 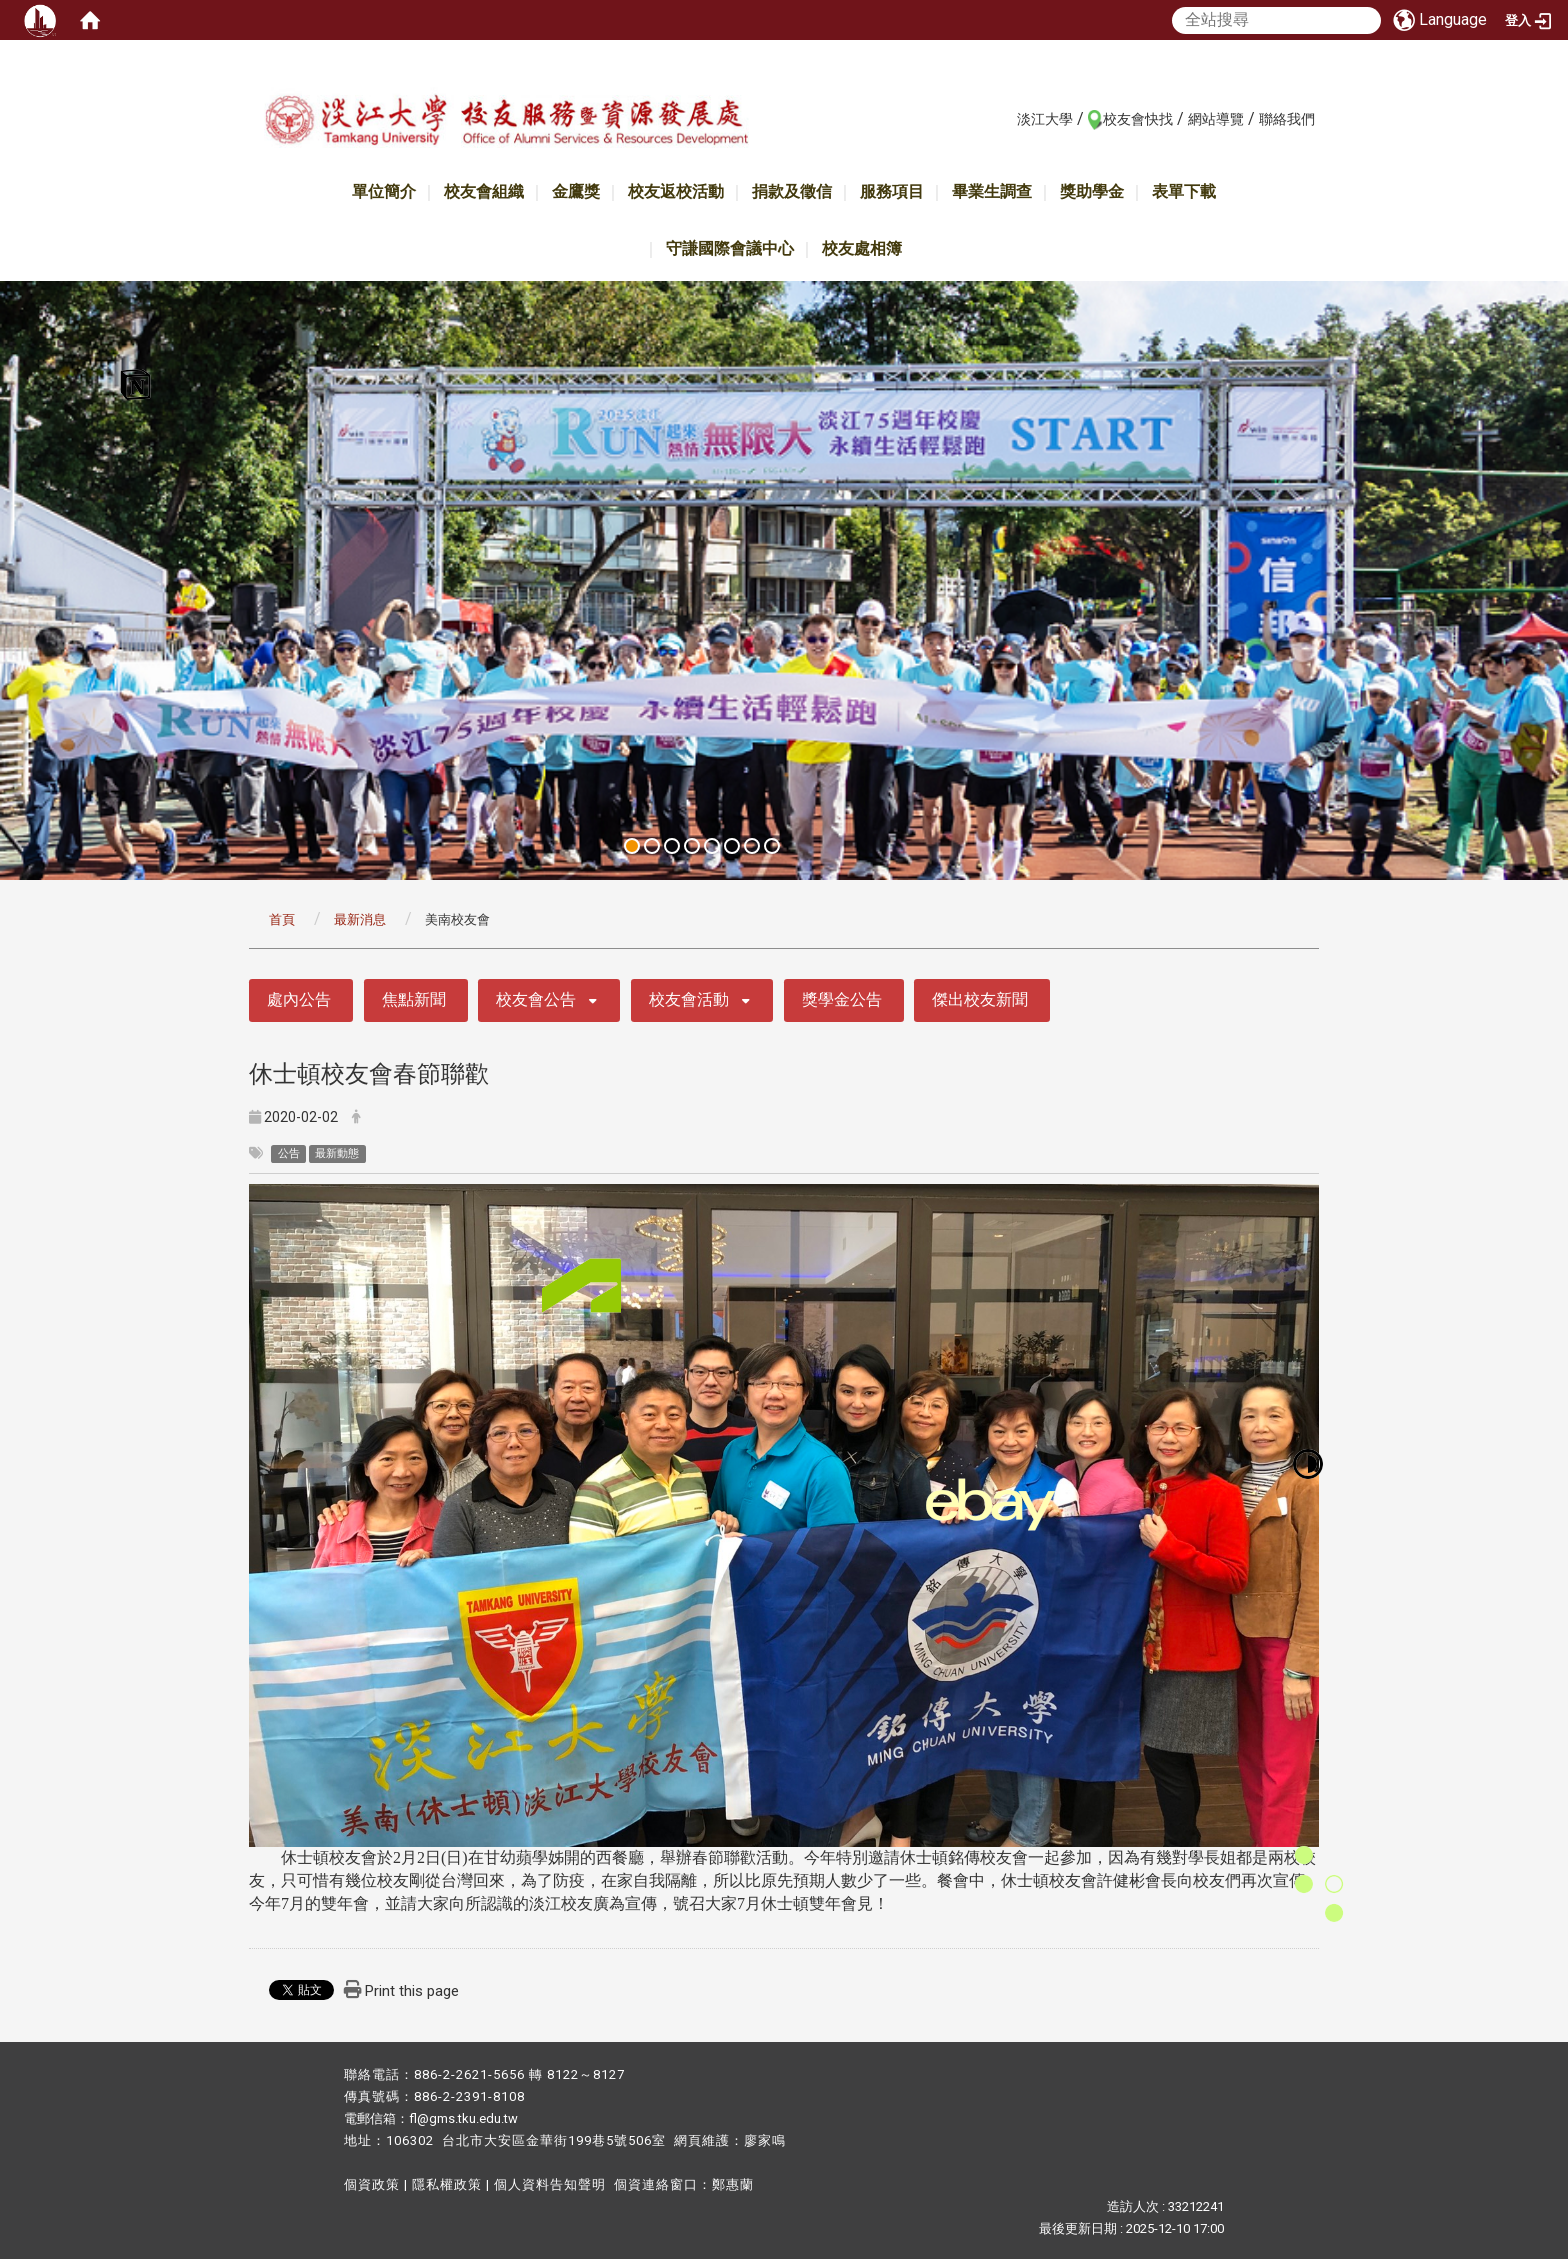 What do you see at coordinates (990, 1504) in the screenshot?
I see `open the eBay app` at bounding box center [990, 1504].